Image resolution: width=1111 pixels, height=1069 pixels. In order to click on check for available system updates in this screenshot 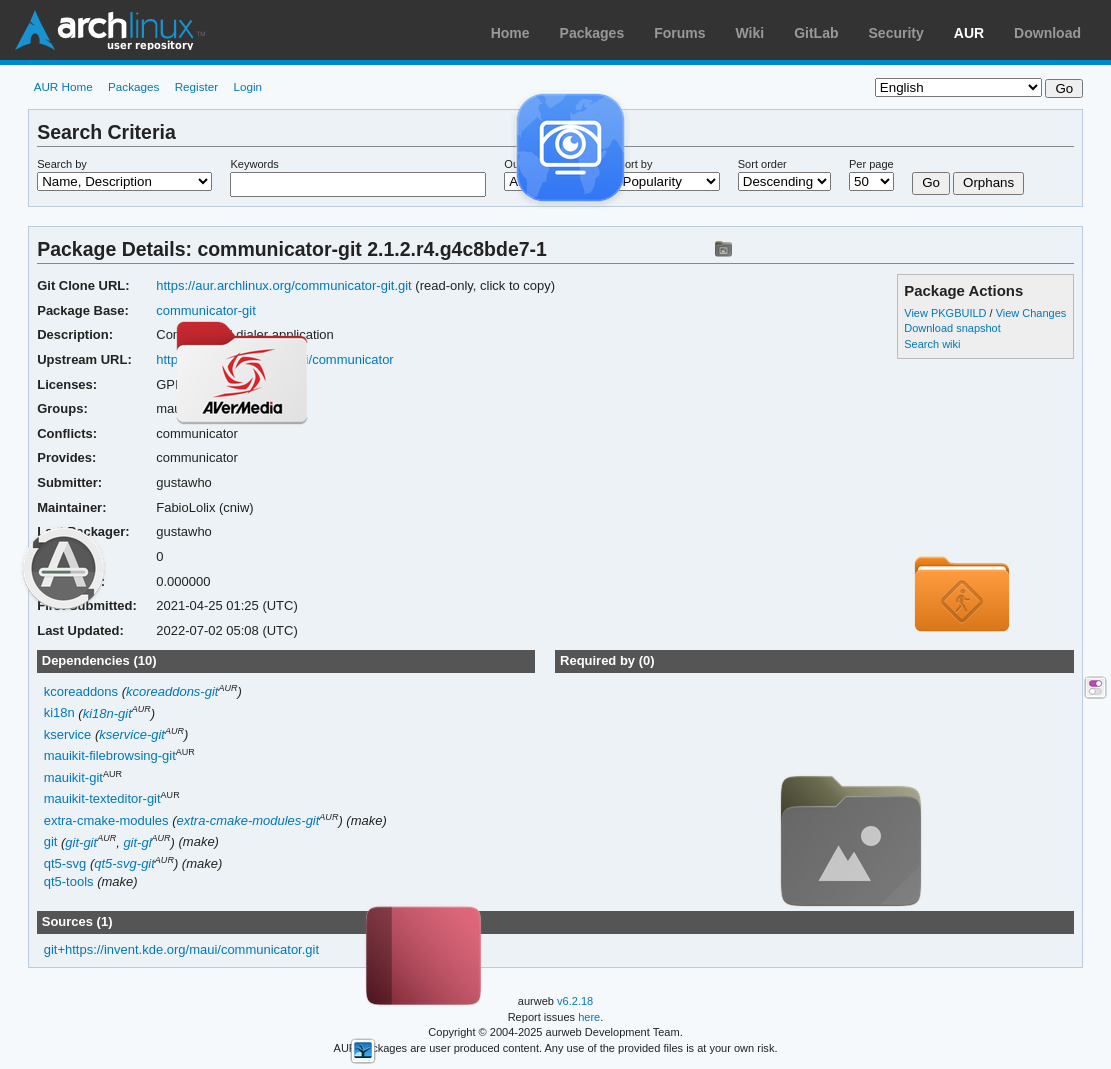, I will do `click(63, 568)`.